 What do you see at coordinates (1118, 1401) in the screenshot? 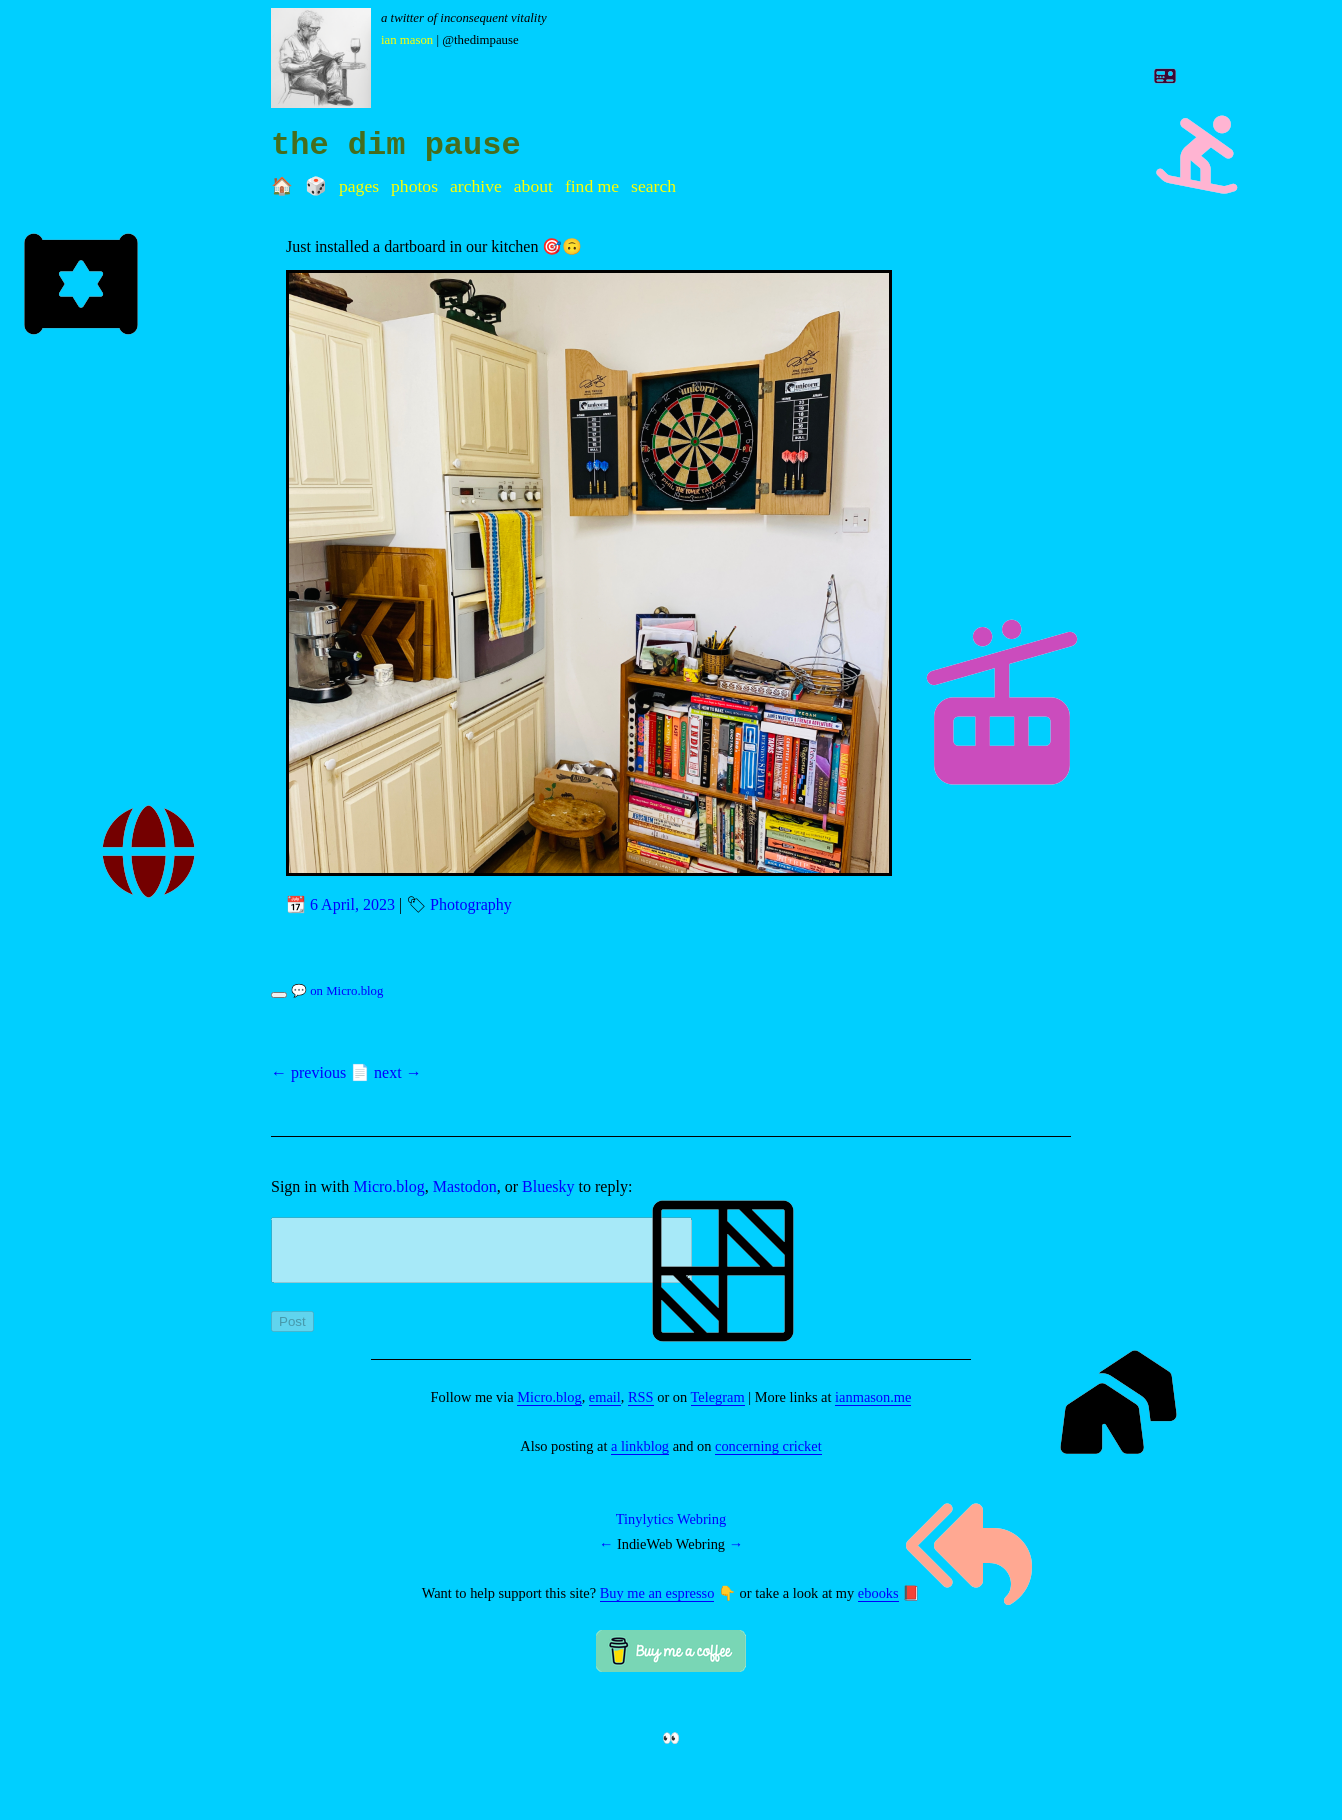
I see `view campground or camping locations` at bounding box center [1118, 1401].